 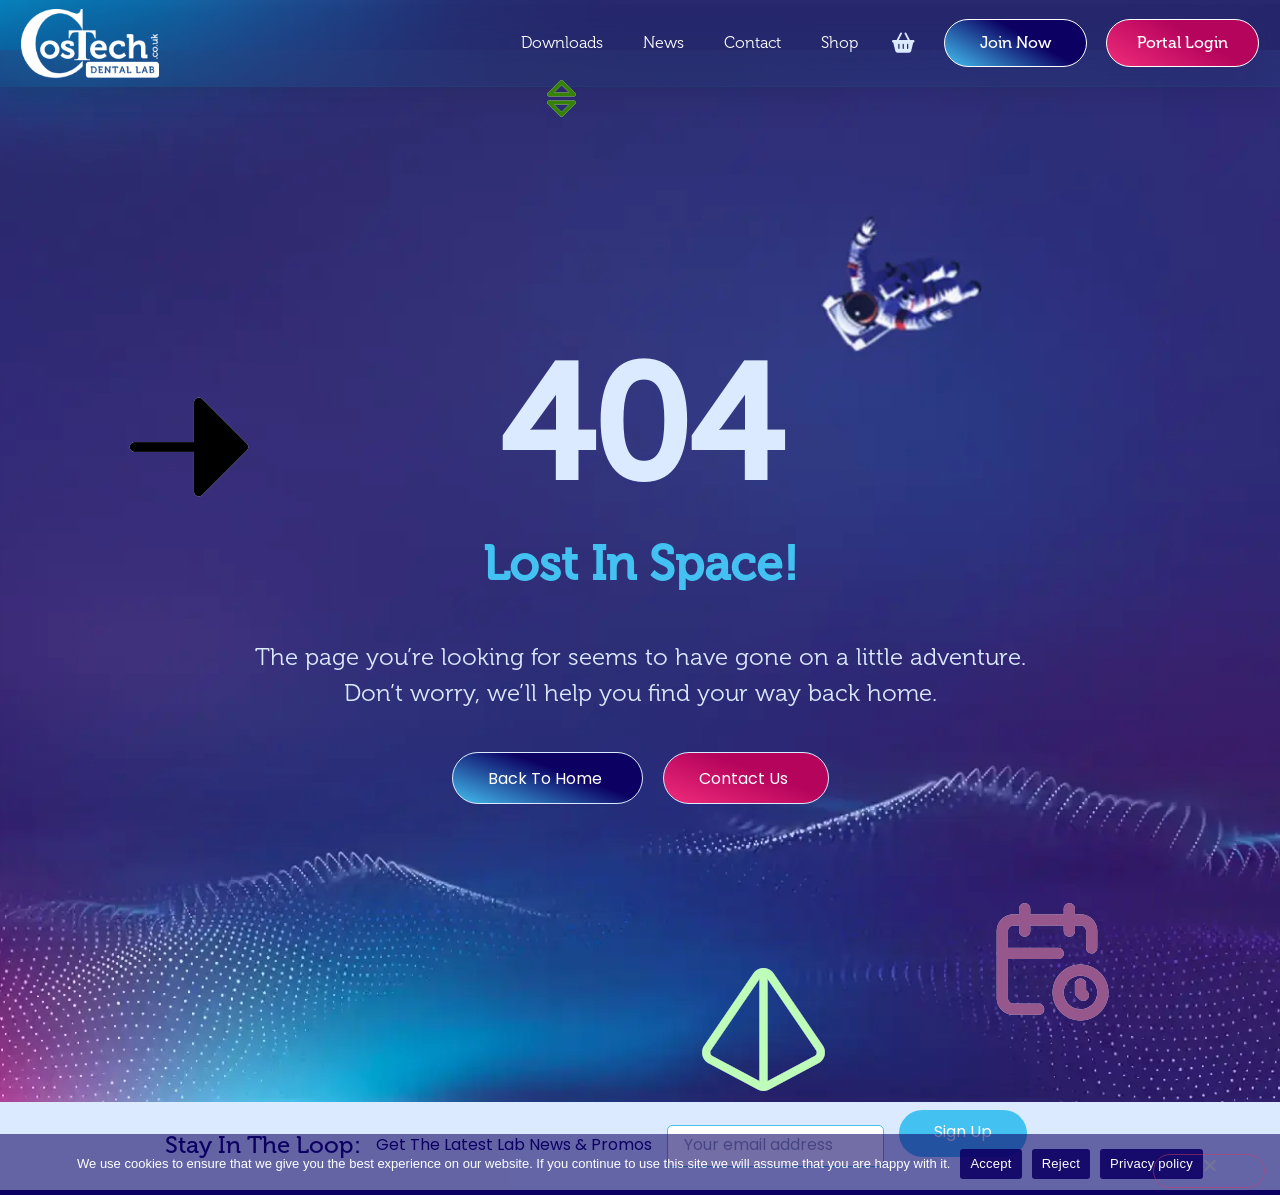 I want to click on access 3D modeling or rendering tools, so click(x=763, y=1029).